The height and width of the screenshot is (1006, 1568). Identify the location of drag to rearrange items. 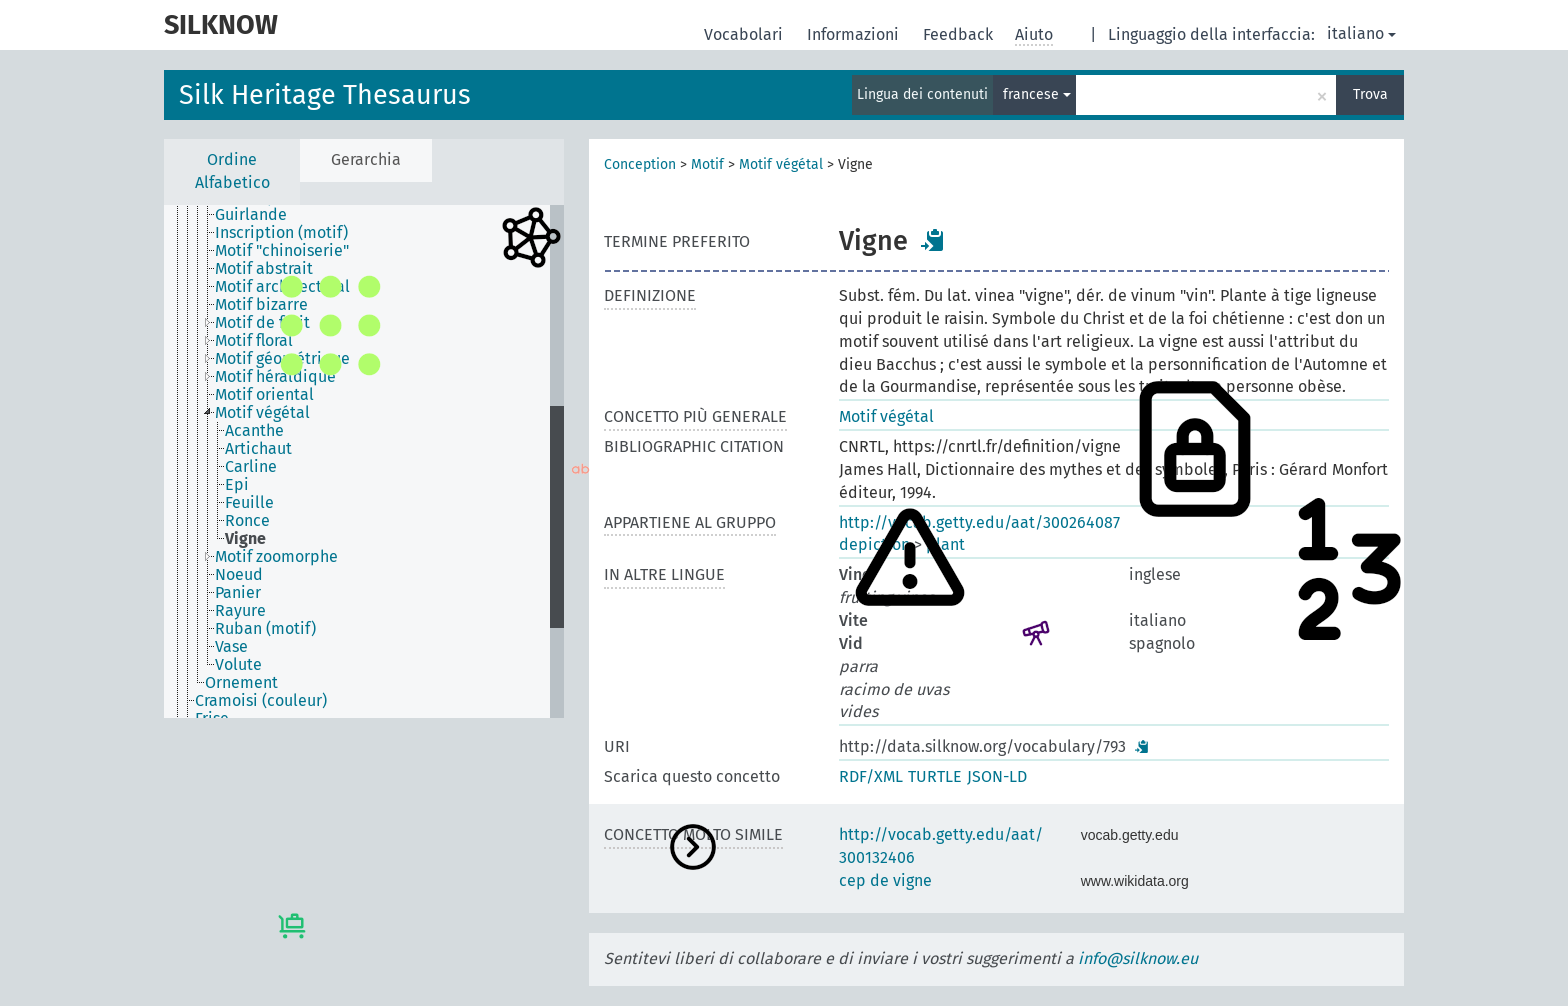
(330, 325).